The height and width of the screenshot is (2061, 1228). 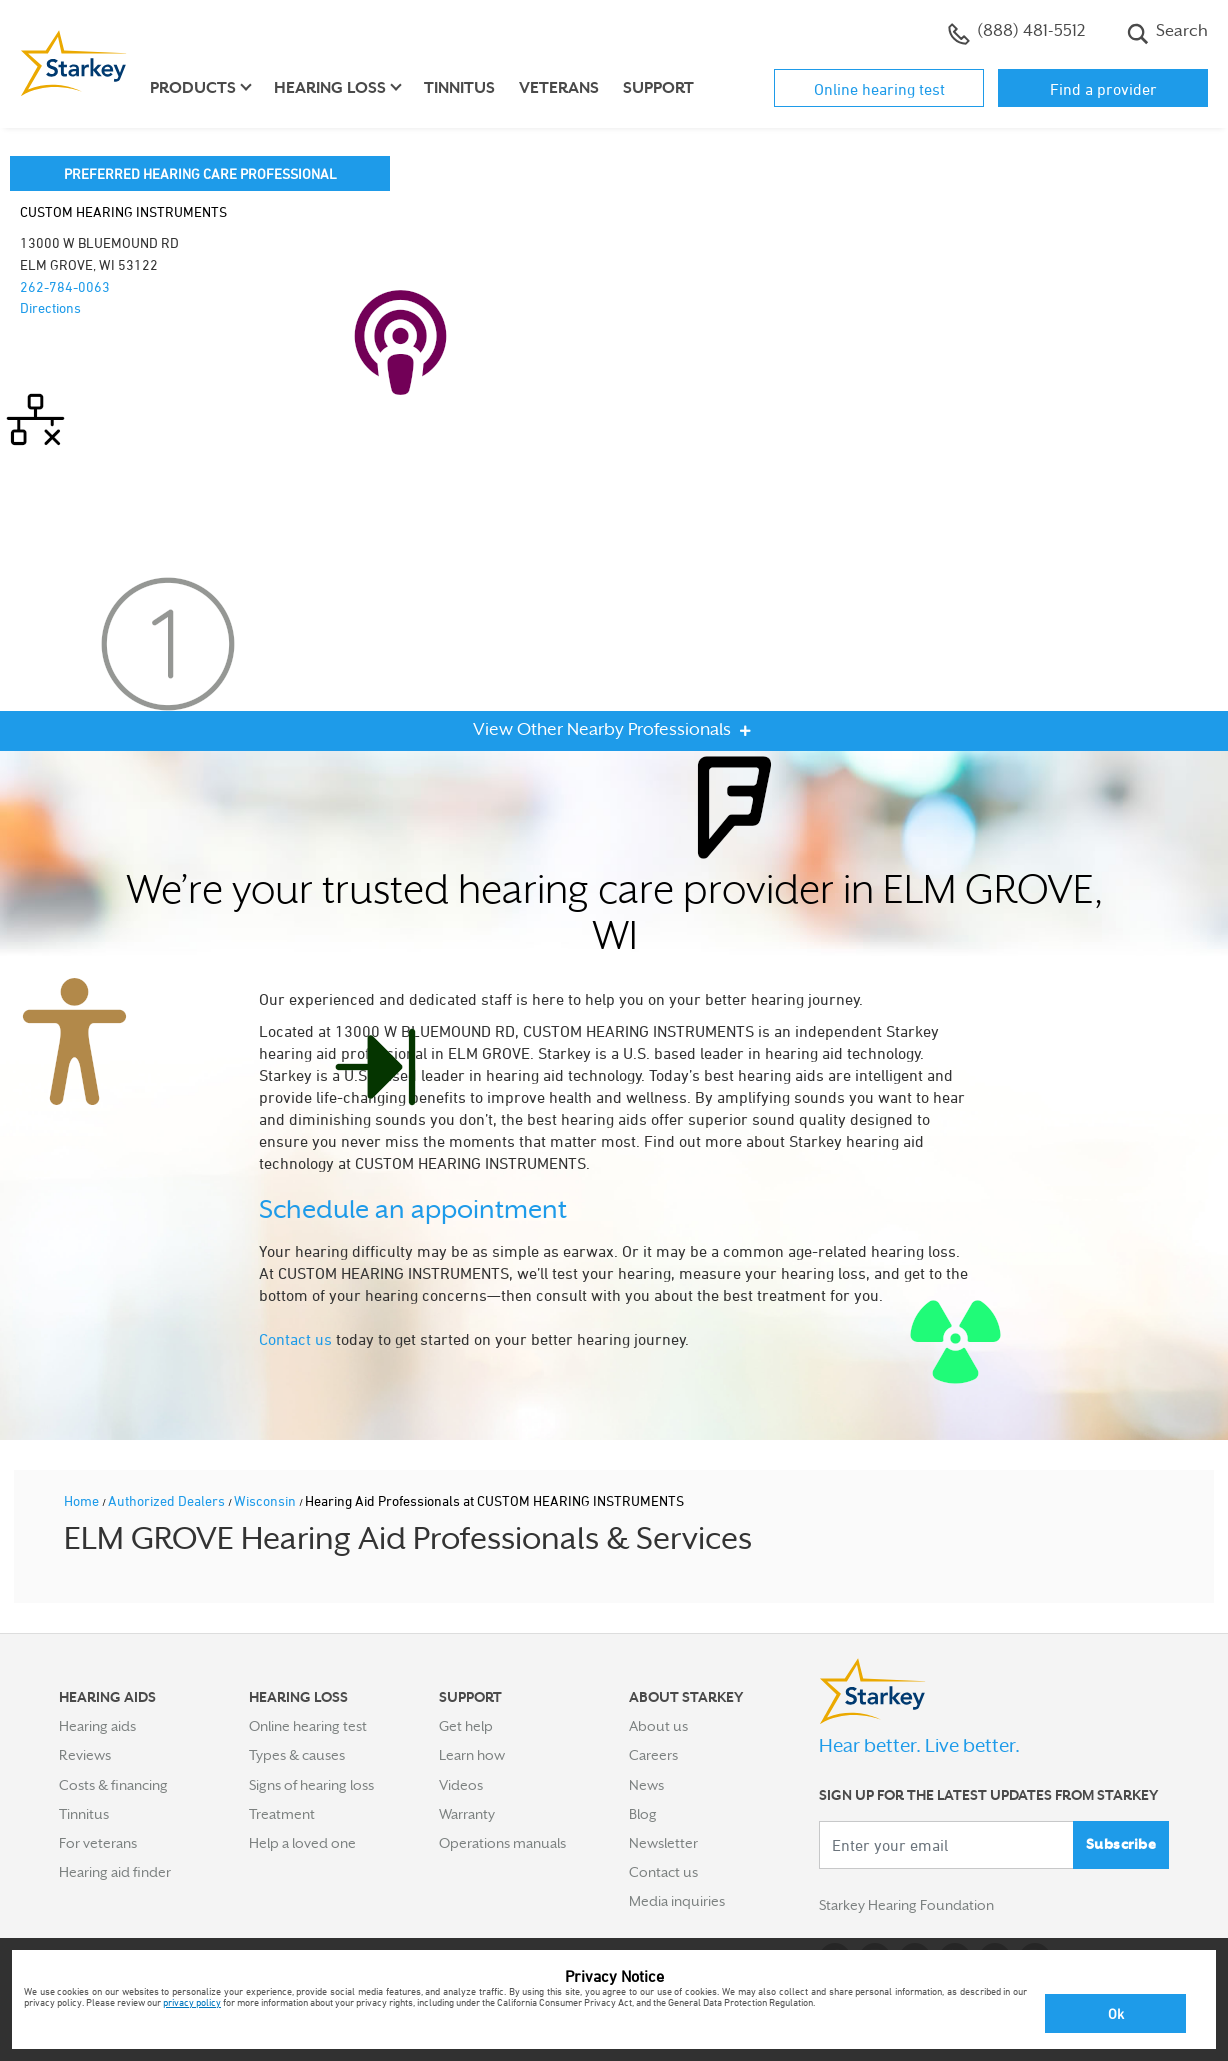 What do you see at coordinates (955, 1338) in the screenshot?
I see `indicates radioactive or hazardous material warning` at bounding box center [955, 1338].